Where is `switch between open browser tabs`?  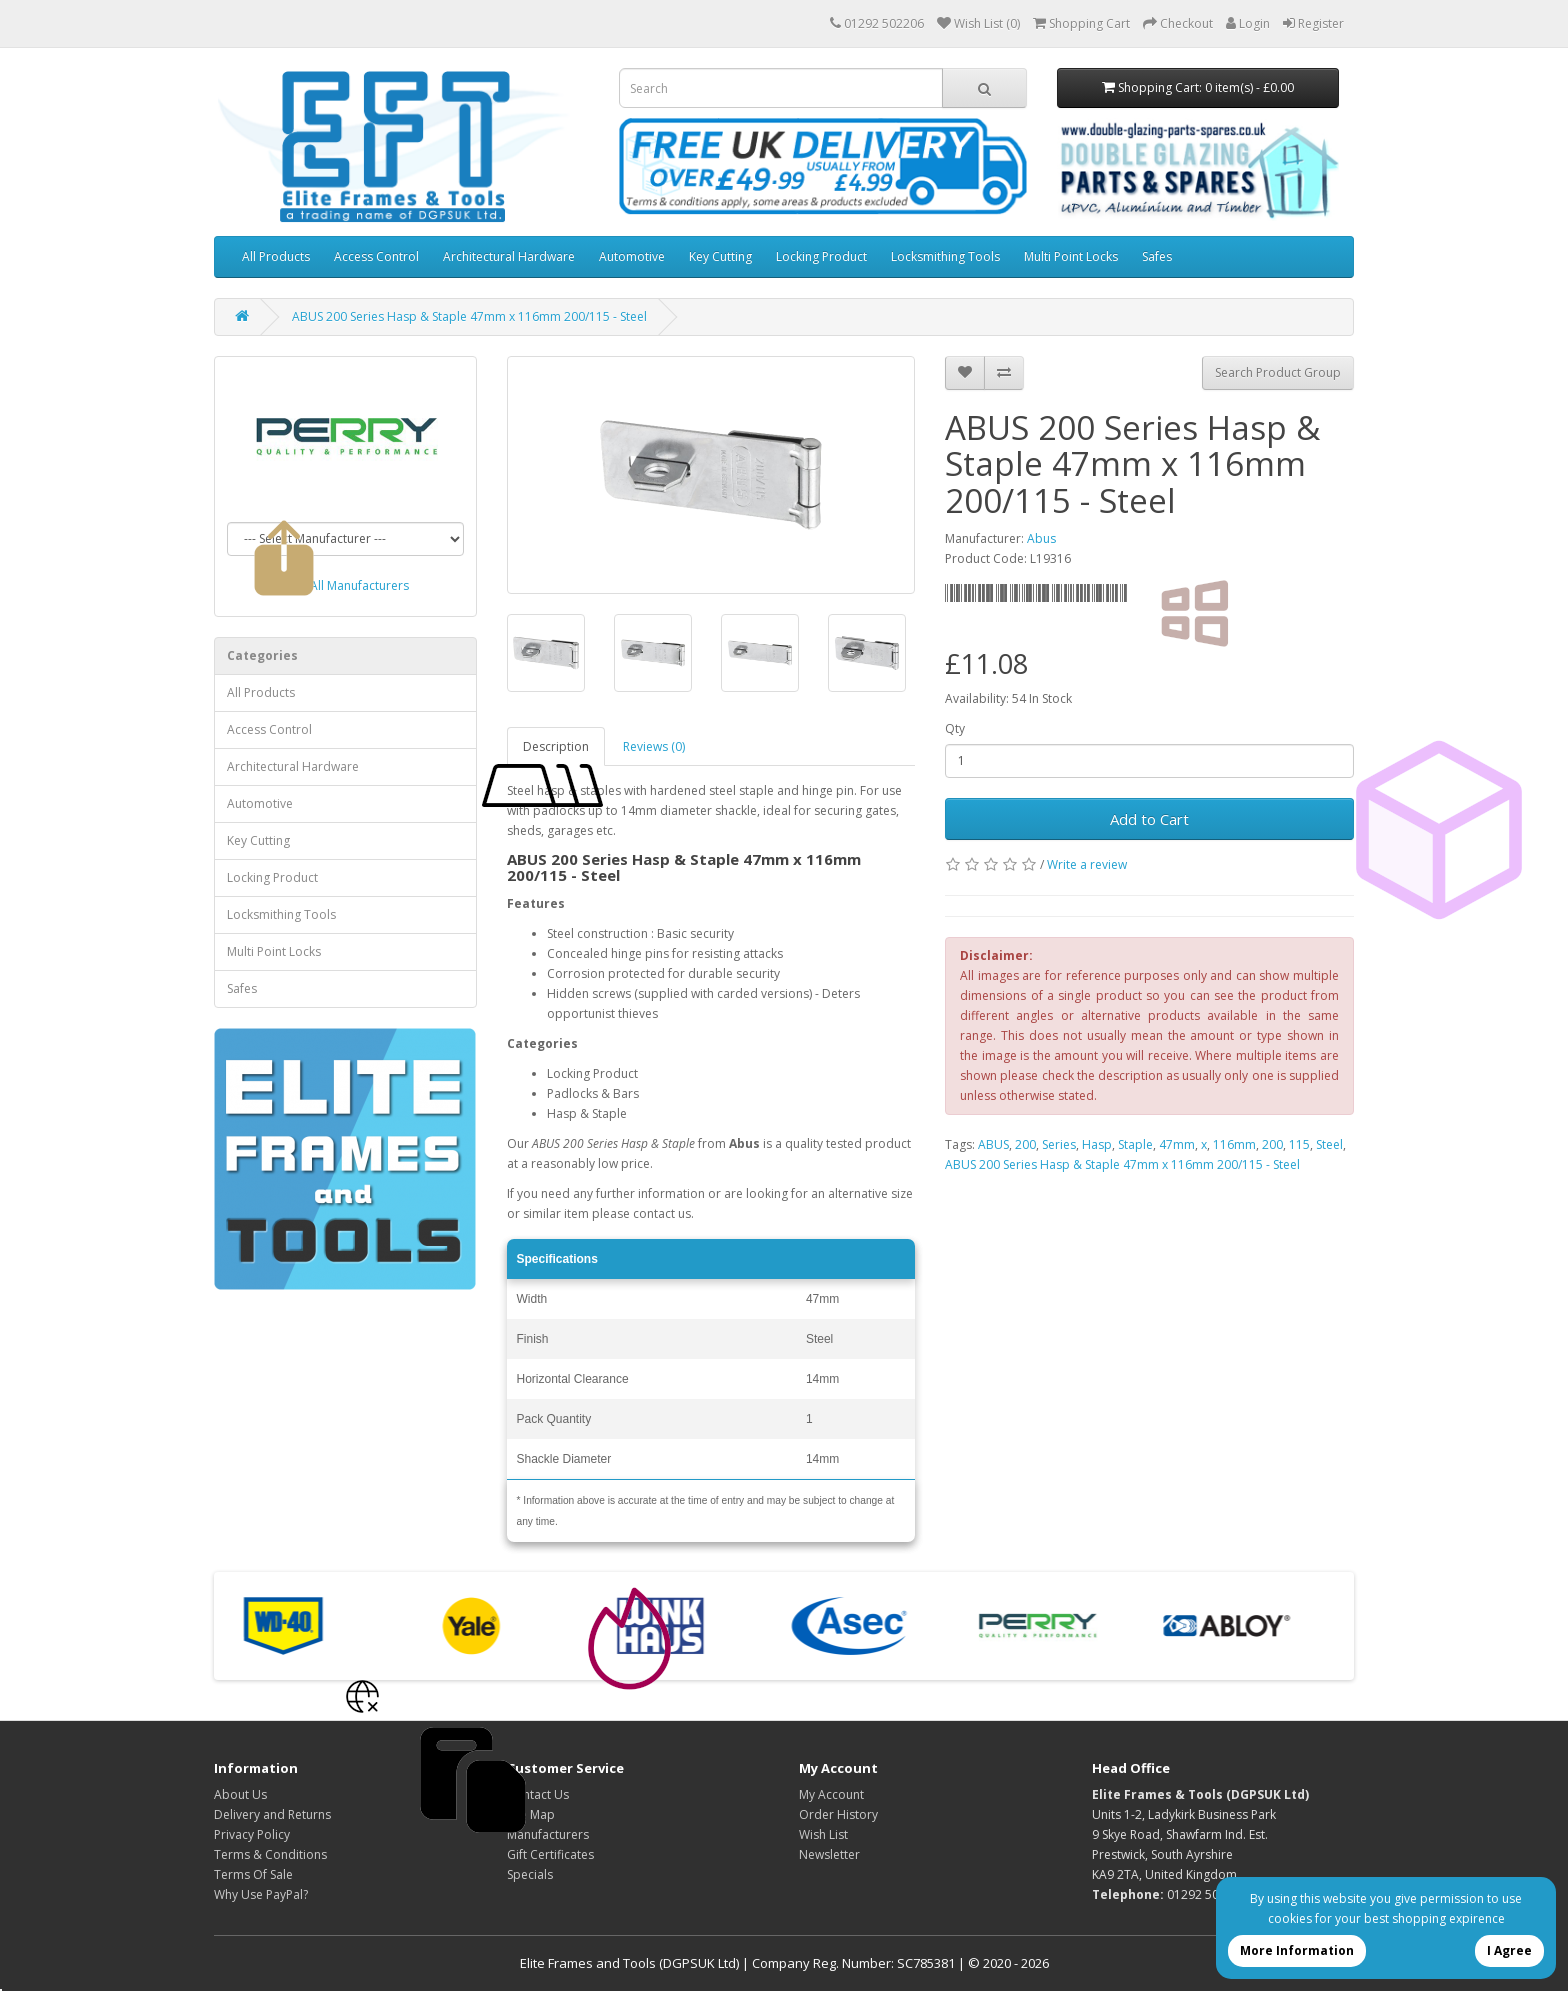 switch between open browser tabs is located at coordinates (542, 785).